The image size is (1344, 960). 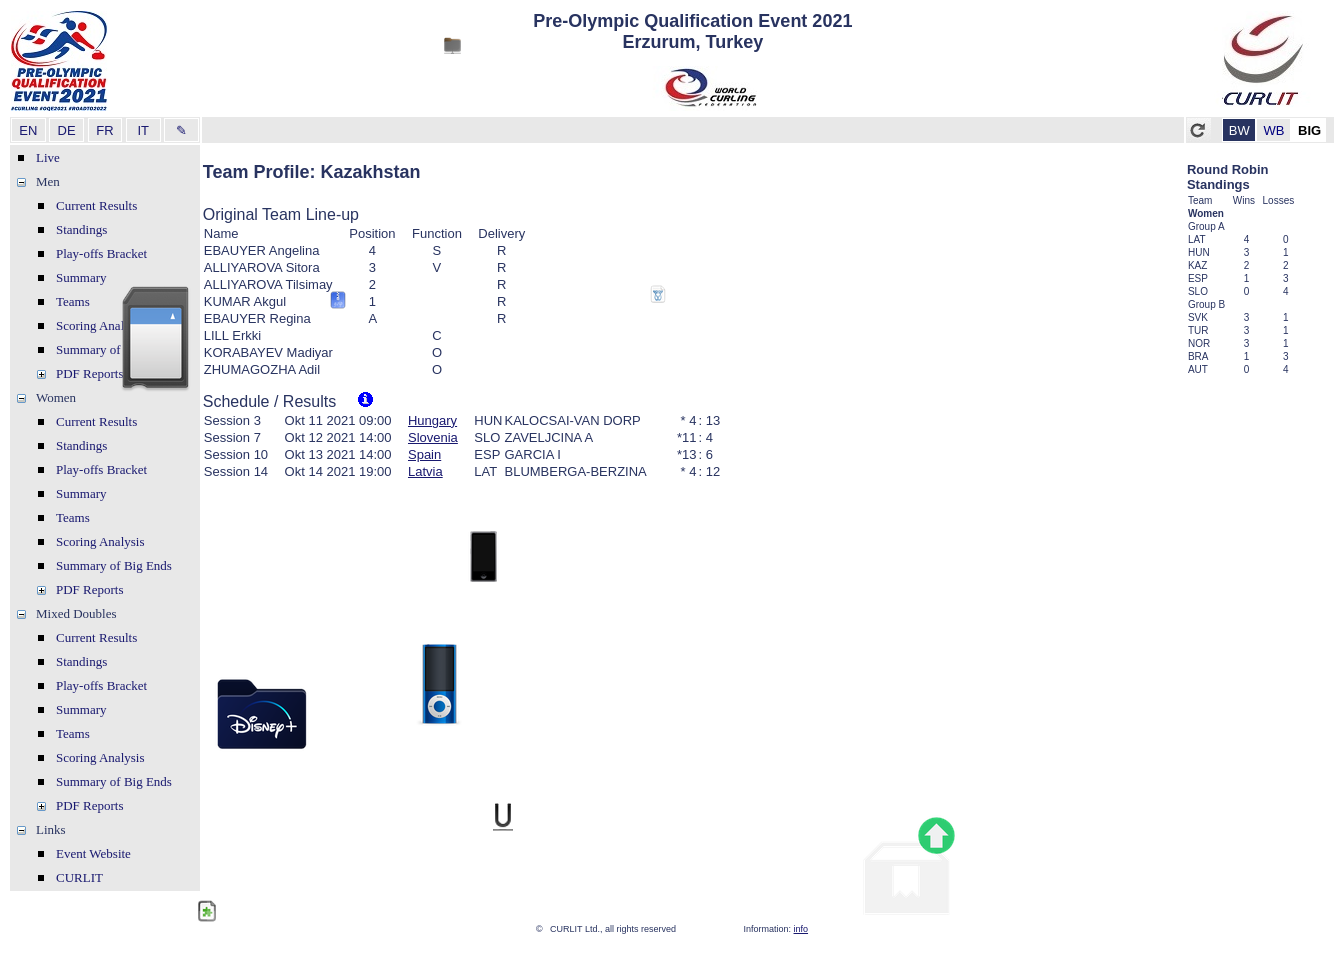 What do you see at coordinates (503, 817) in the screenshot?
I see `apply underline formatting to selected text` at bounding box center [503, 817].